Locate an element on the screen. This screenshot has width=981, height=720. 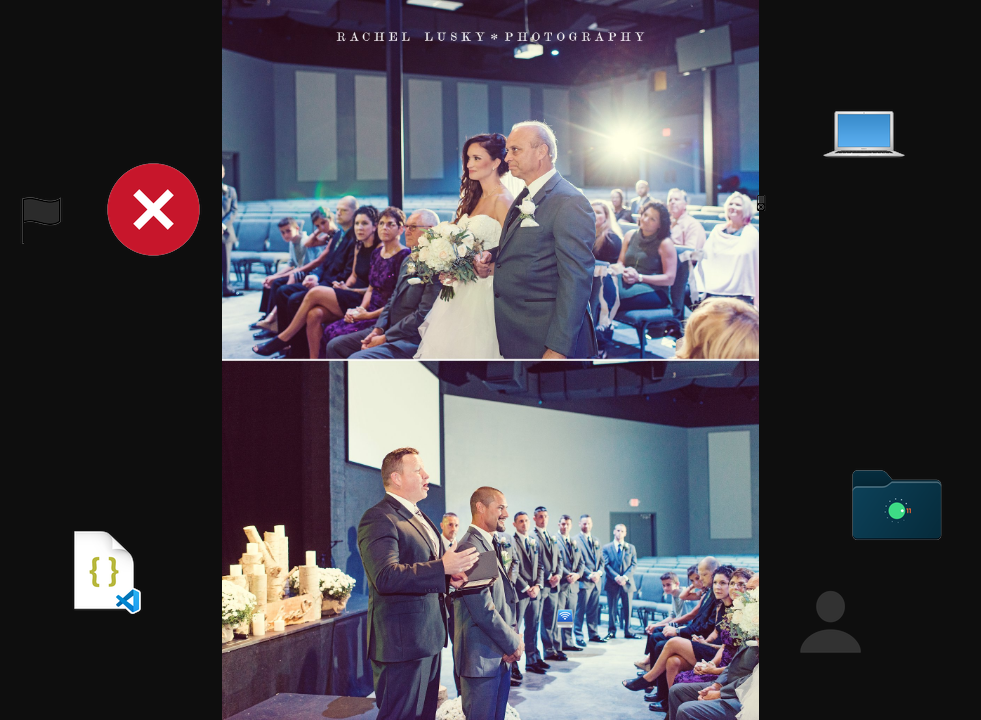
view flagged emails is located at coordinates (41, 220).